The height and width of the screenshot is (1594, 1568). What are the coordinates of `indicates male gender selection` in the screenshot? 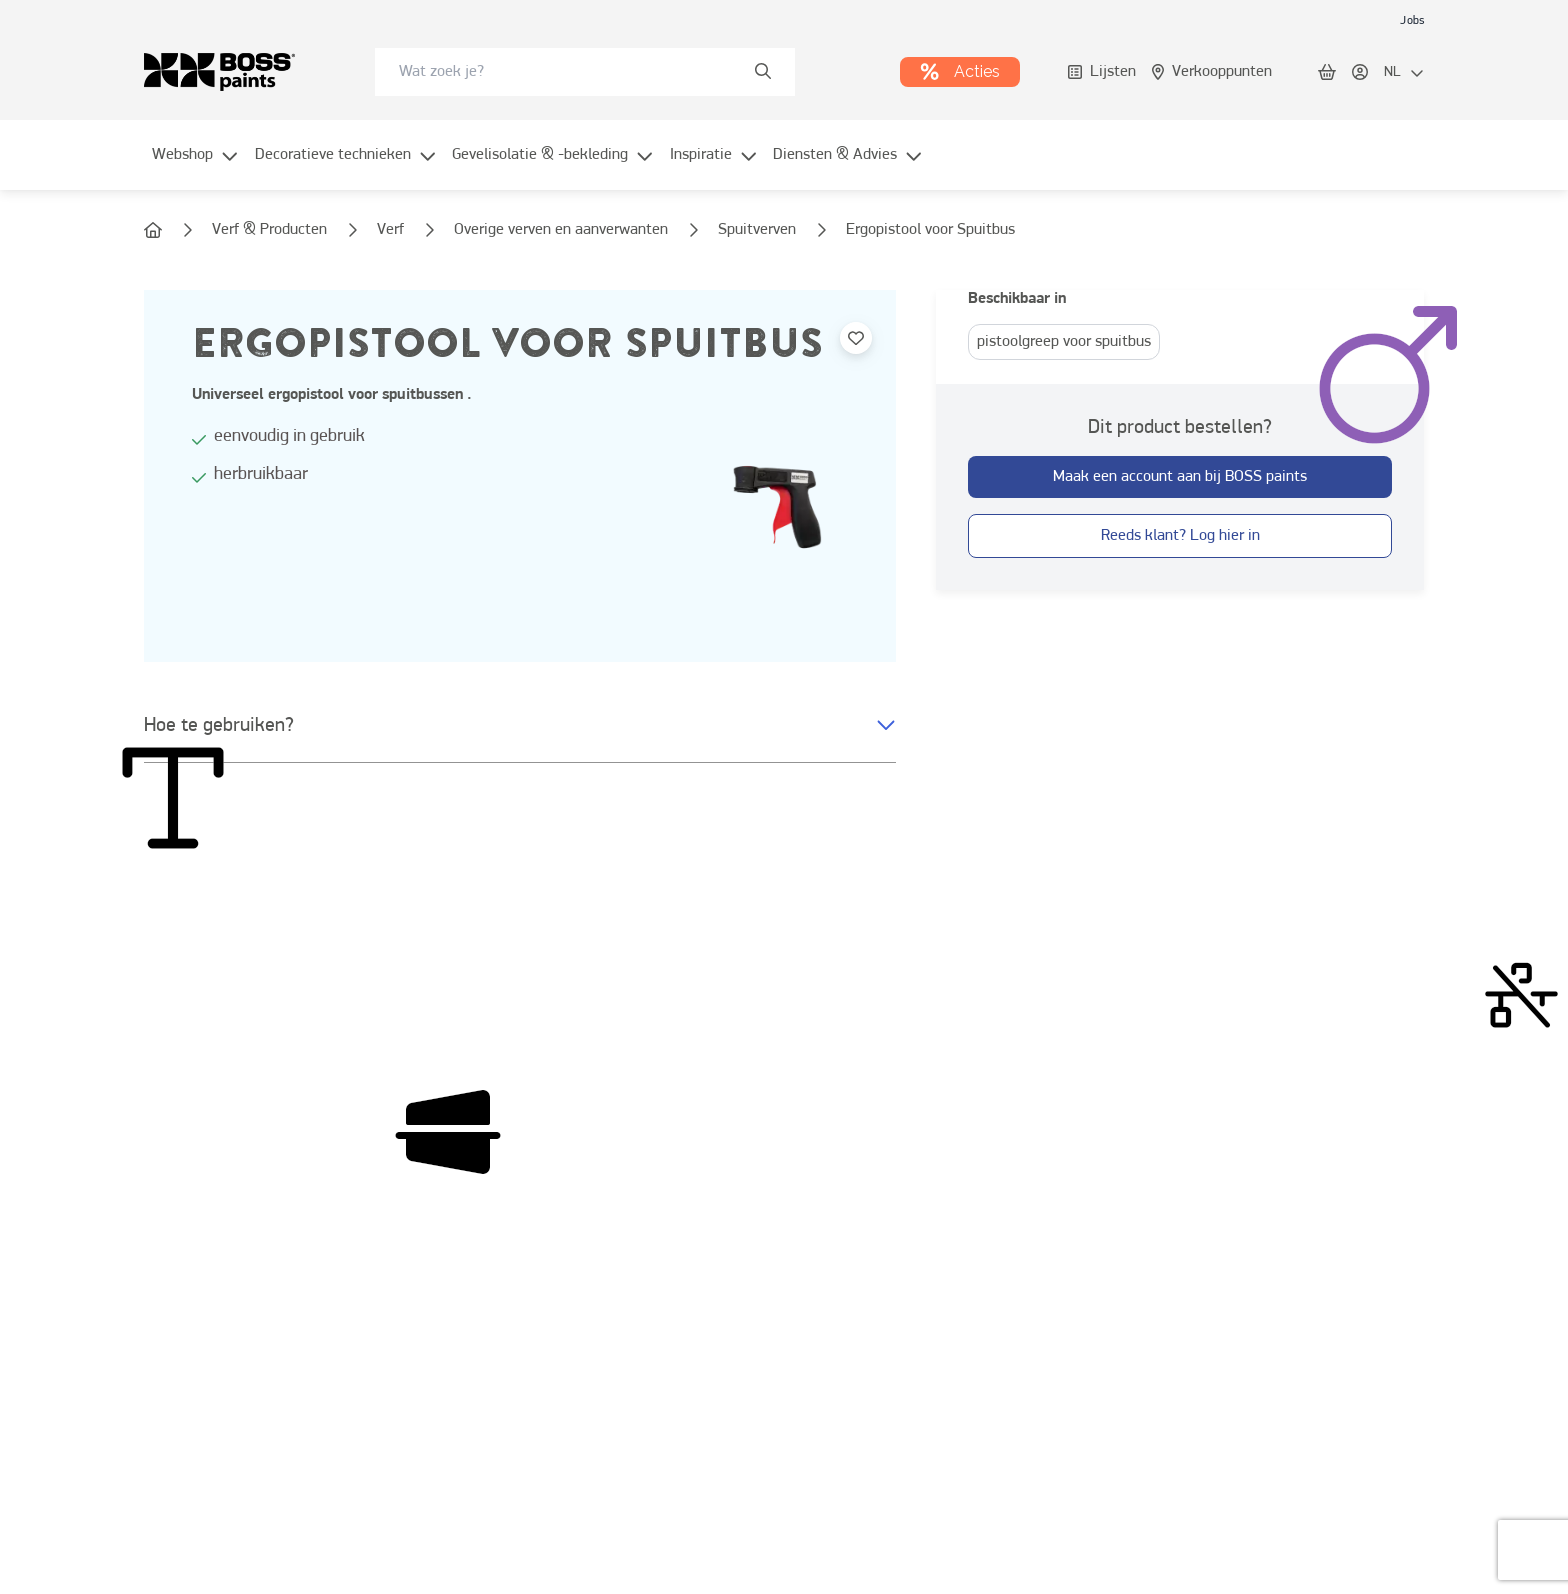 It's located at (1391, 372).